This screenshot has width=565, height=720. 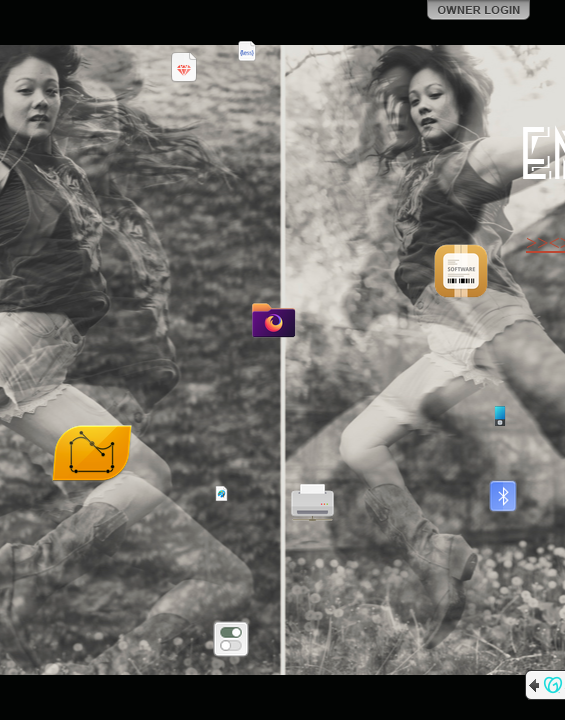 What do you see at coordinates (461, 272) in the screenshot?
I see `a software installation package file` at bounding box center [461, 272].